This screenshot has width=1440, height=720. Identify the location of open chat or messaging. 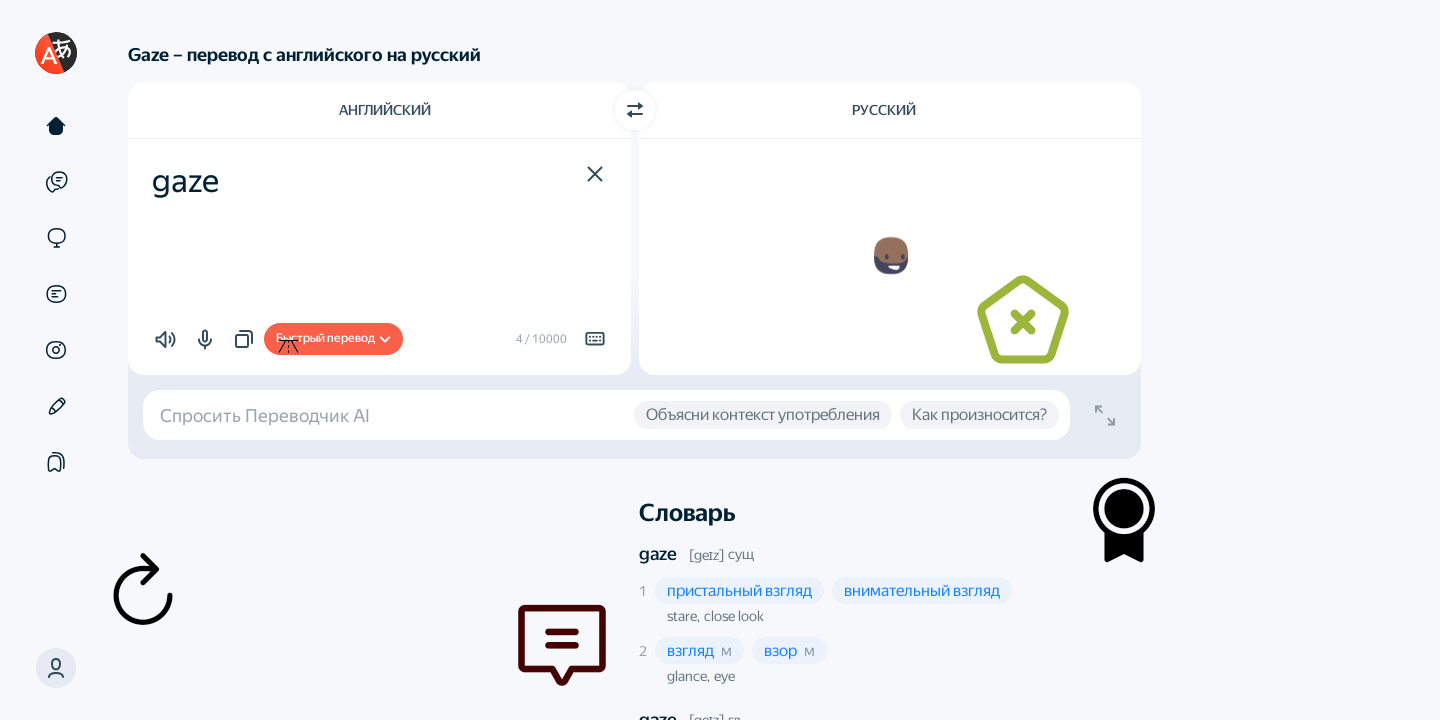
(562, 642).